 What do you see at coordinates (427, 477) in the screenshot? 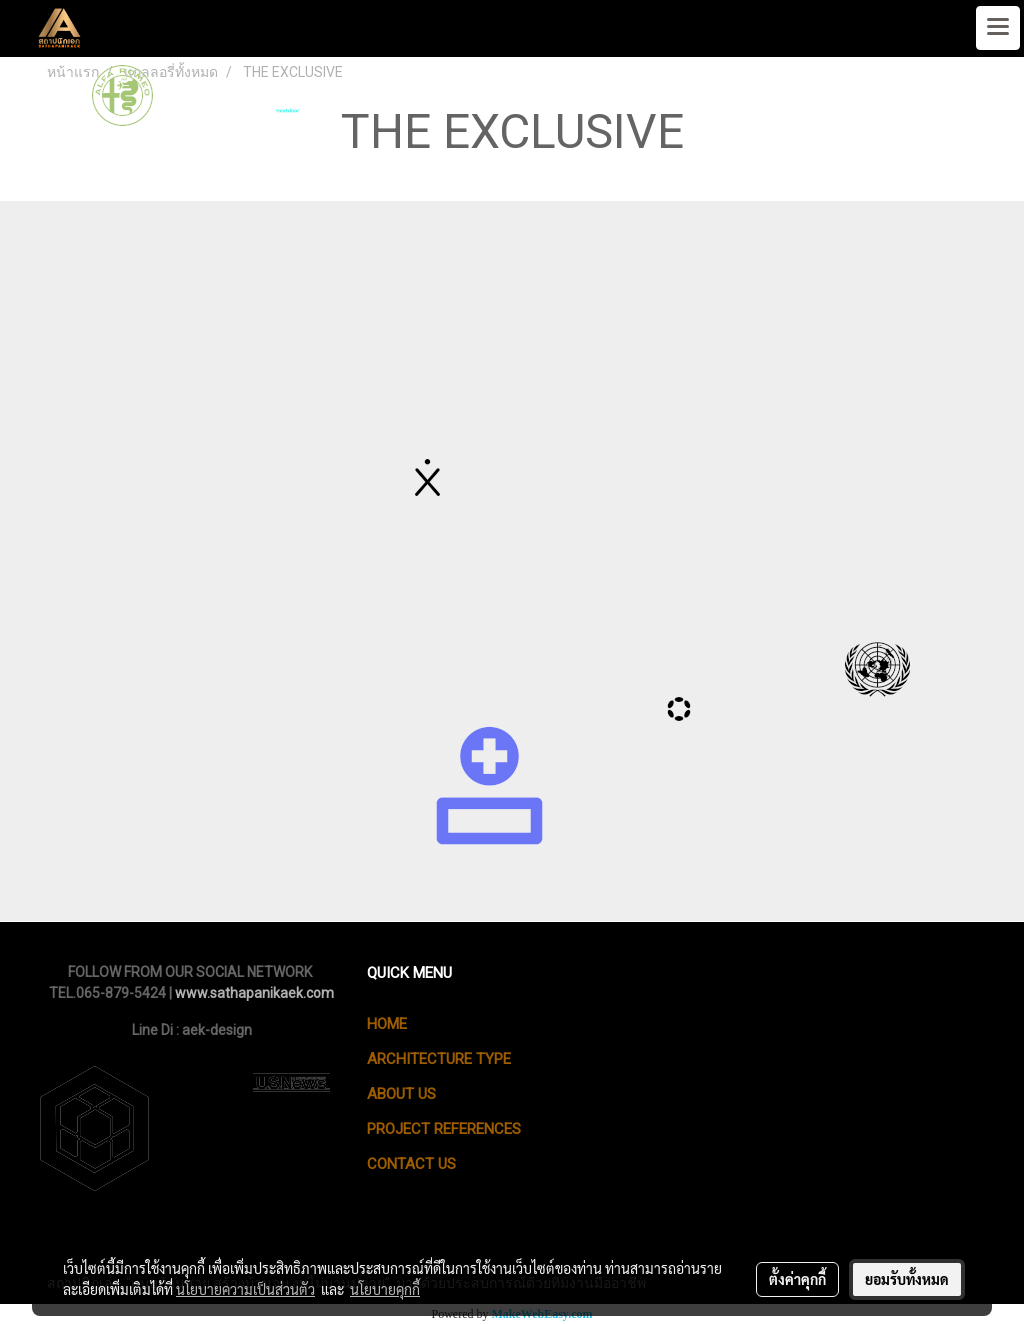
I see `launch Citrix workspace or virtual desktop` at bounding box center [427, 477].